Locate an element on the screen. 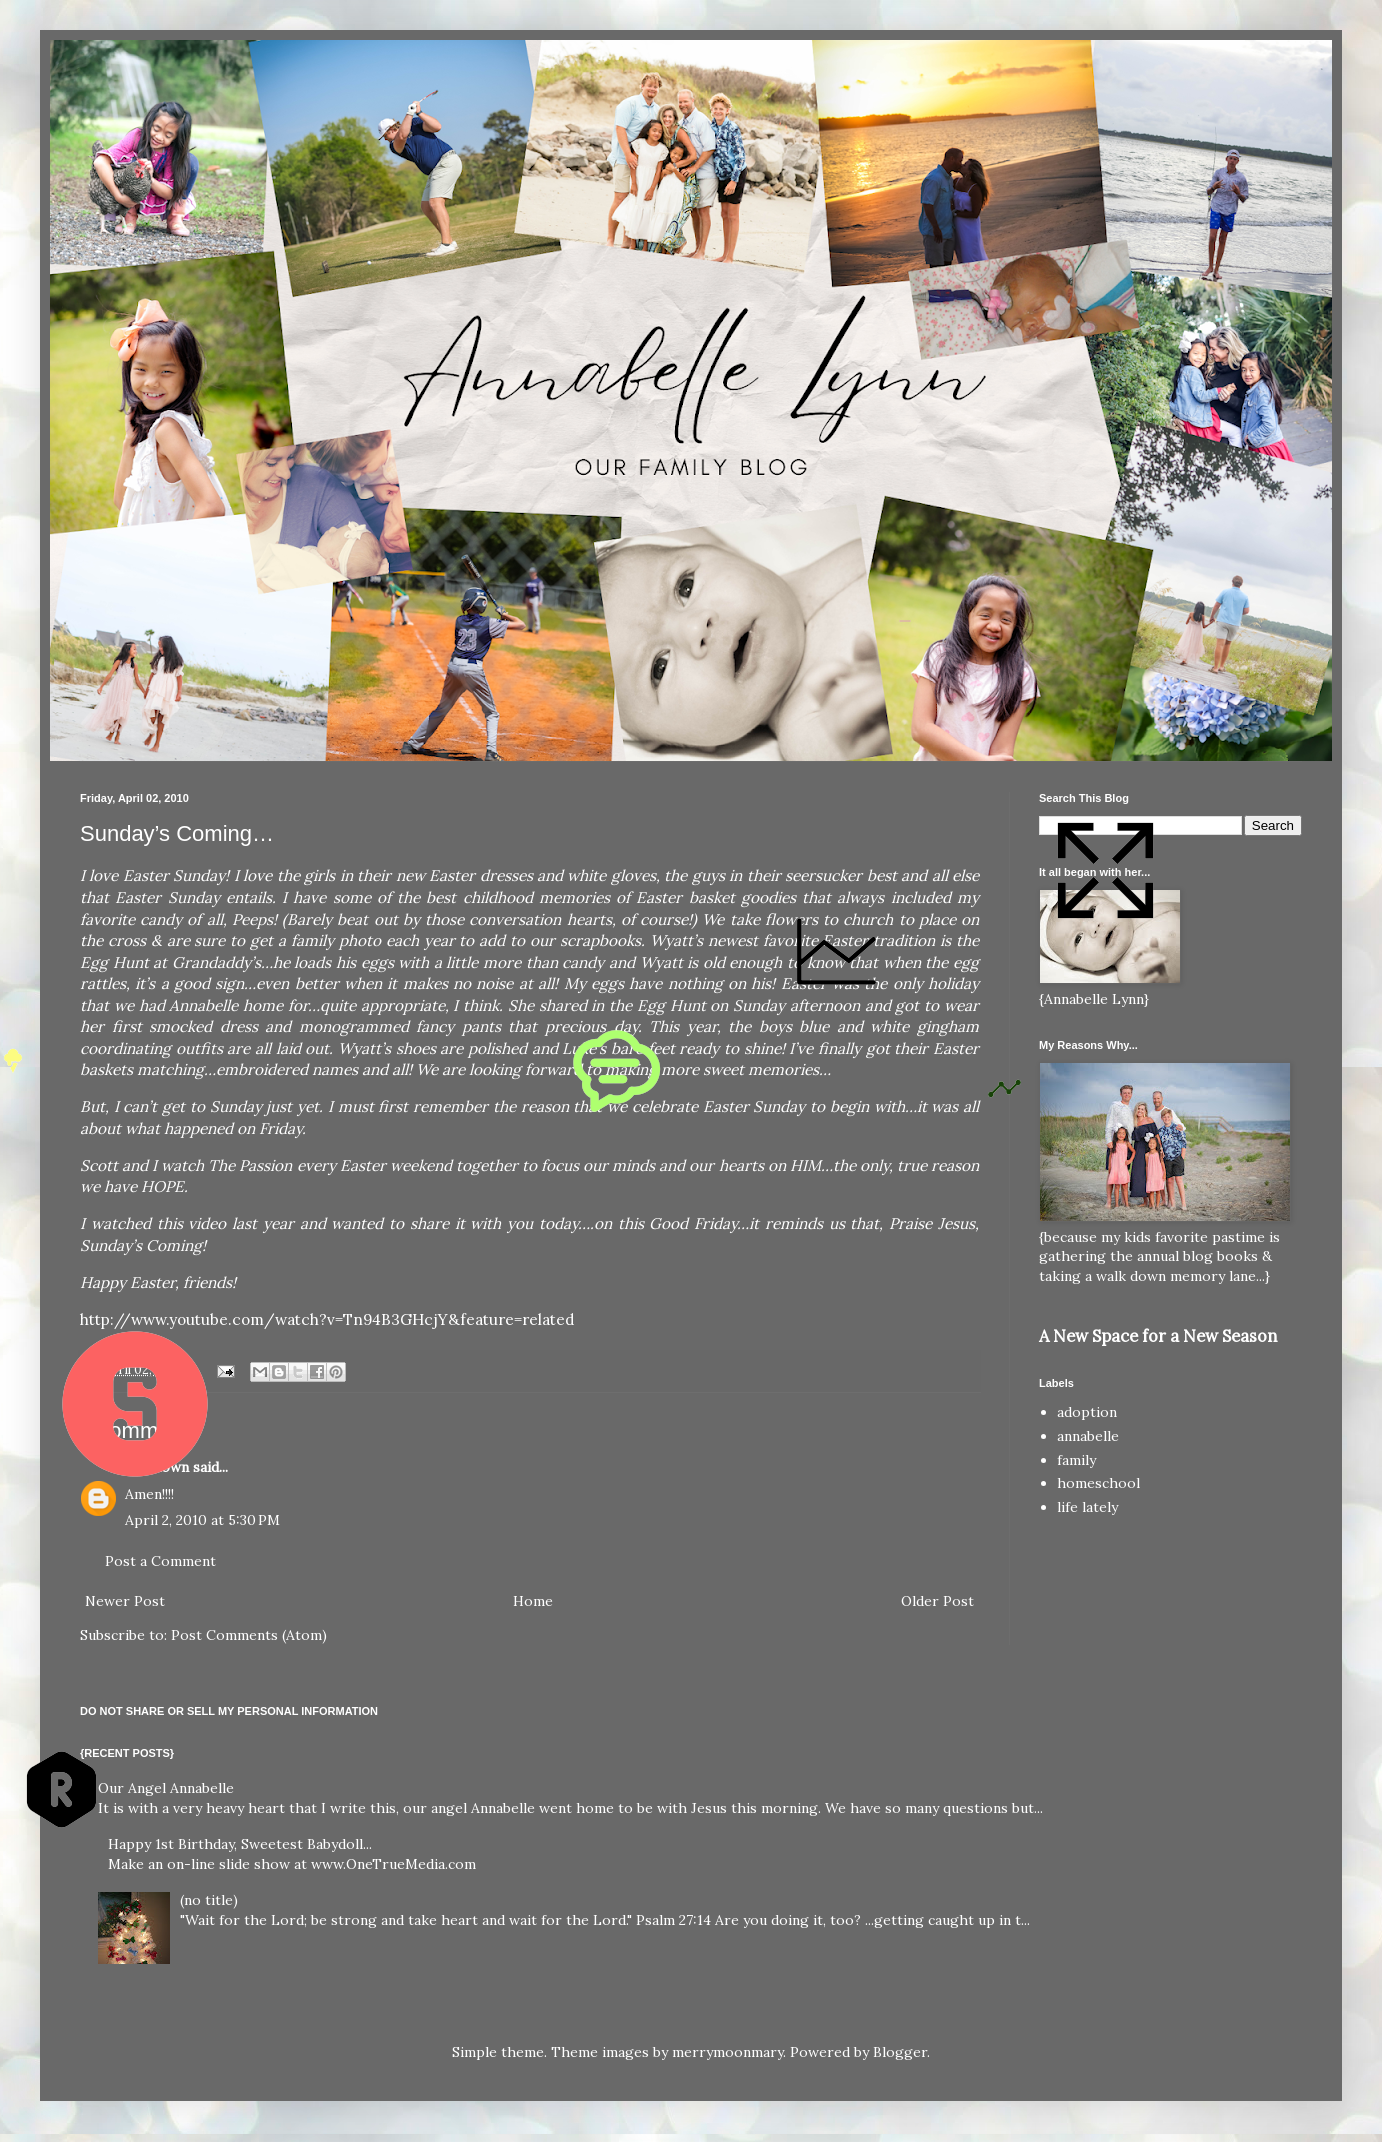  view analytics and statistics is located at coordinates (1004, 1088).